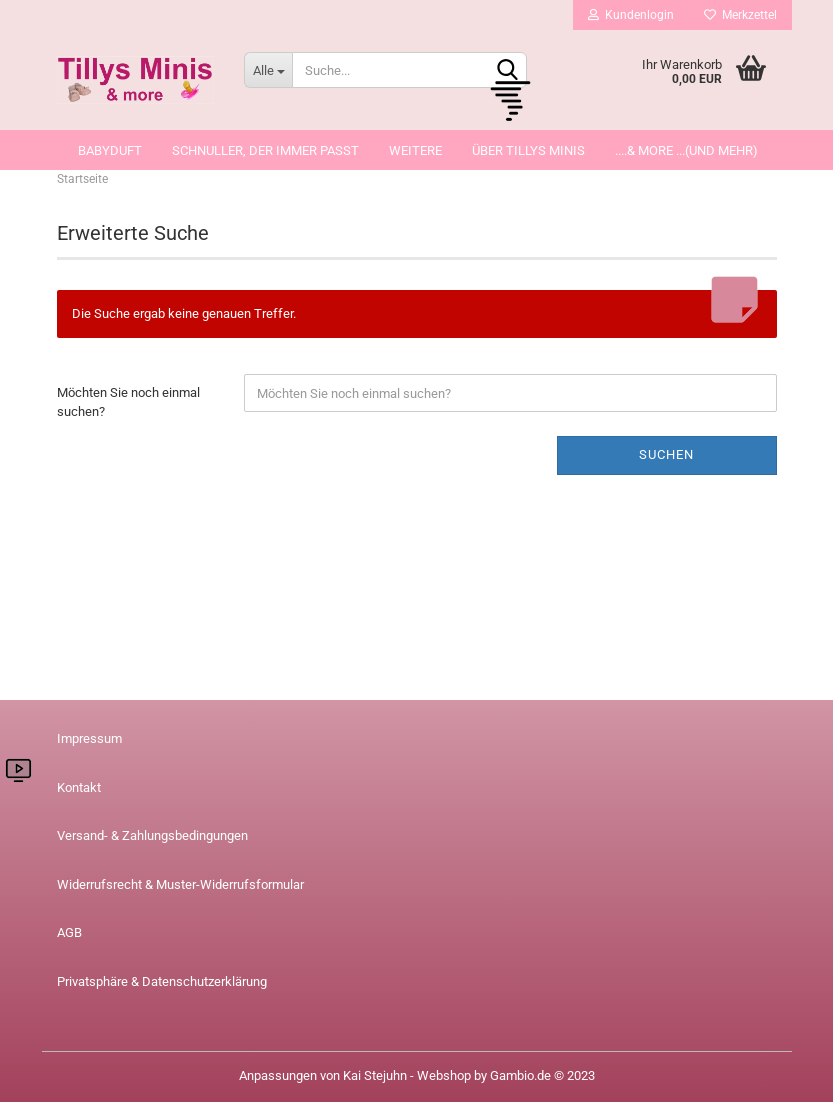 Image resolution: width=833 pixels, height=1102 pixels. I want to click on play video on monitor or display, so click(18, 769).